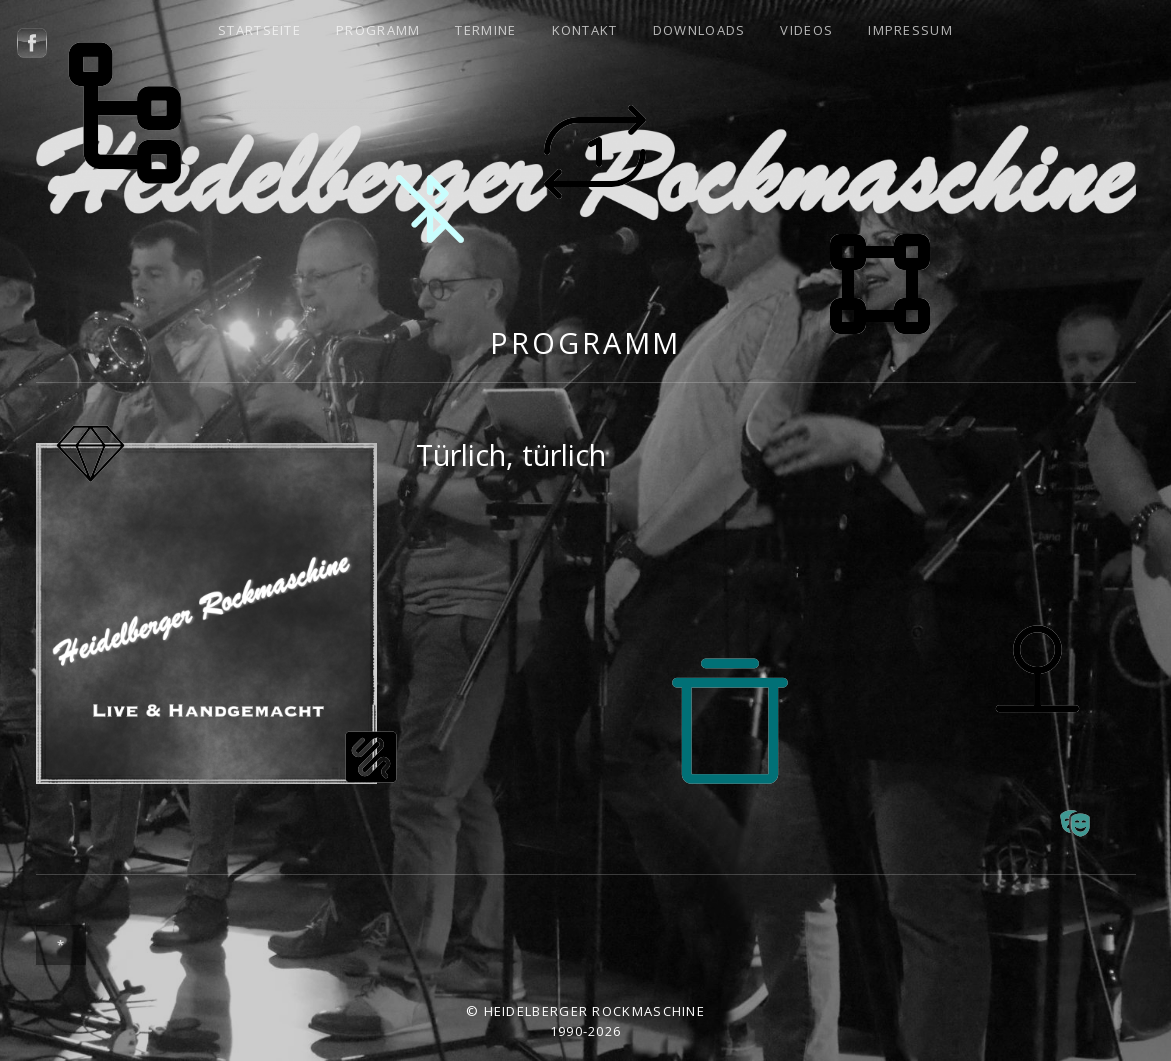  I want to click on mark a location on the map, so click(1037, 670).